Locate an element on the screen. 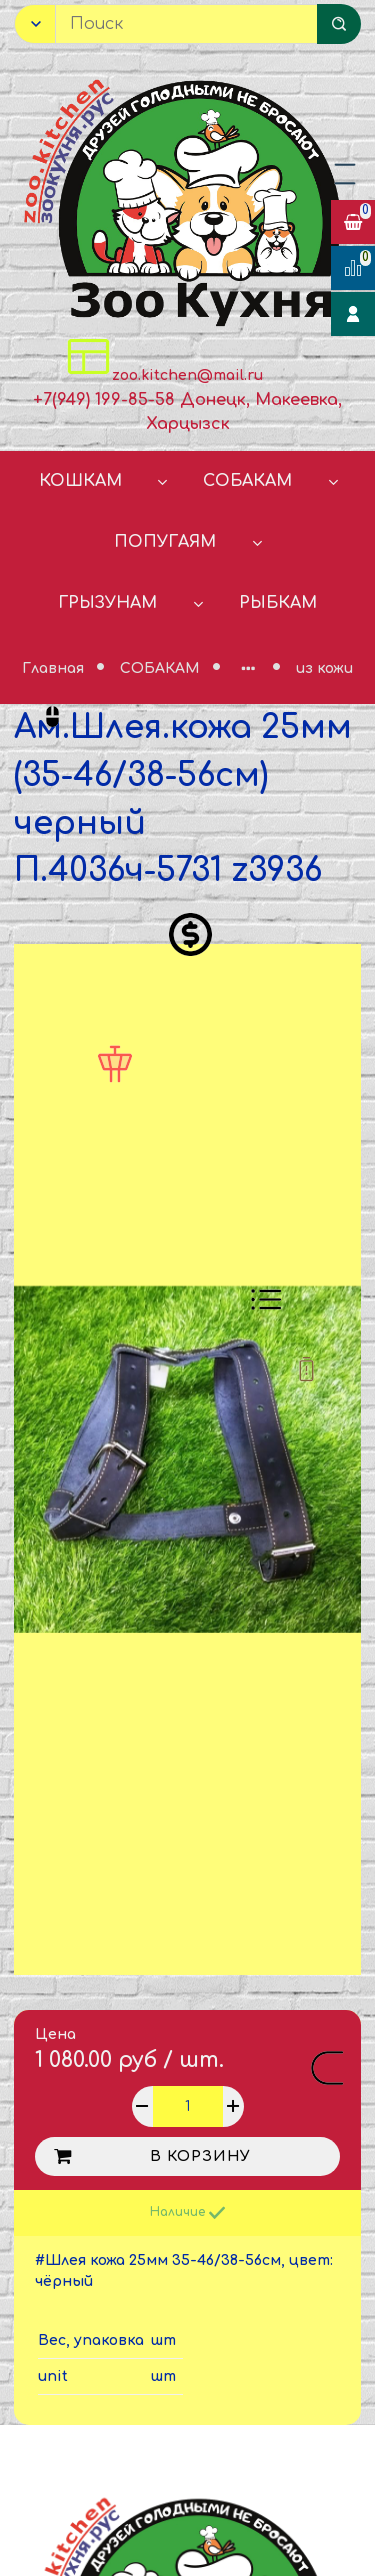 Image resolution: width=375 pixels, height=2576 pixels. indicates mouse input is available or required is located at coordinates (52, 716).